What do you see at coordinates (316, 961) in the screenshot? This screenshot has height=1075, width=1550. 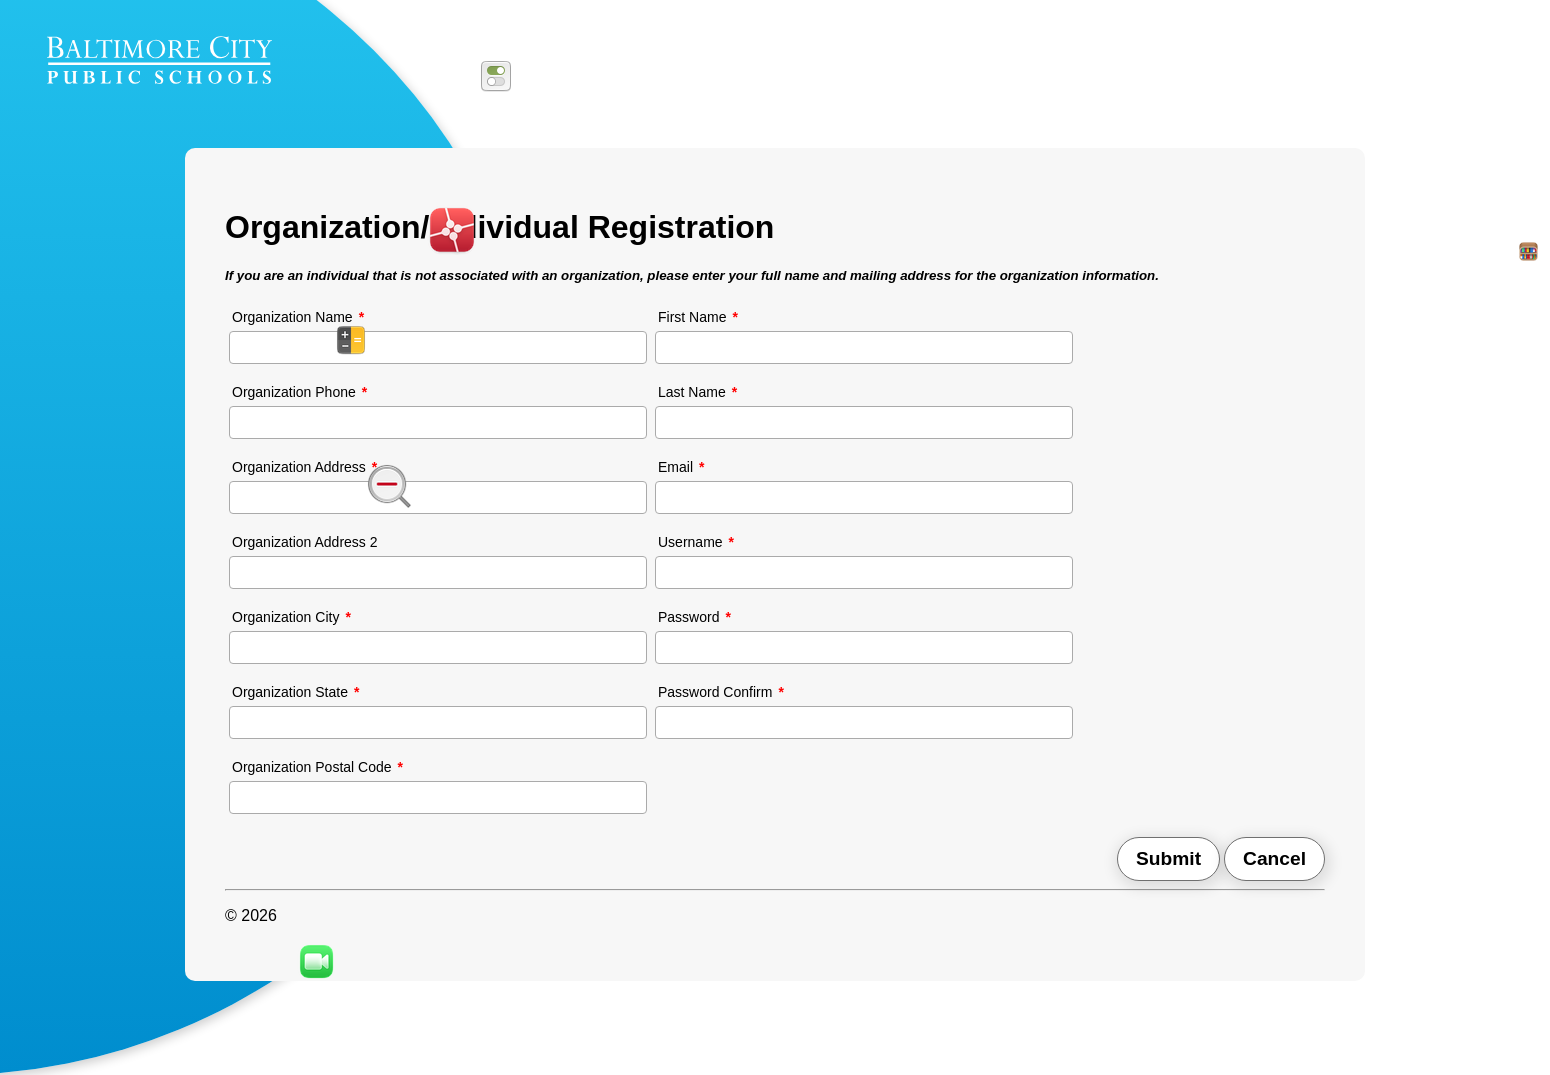 I see `open FaceTime to start a video call` at bounding box center [316, 961].